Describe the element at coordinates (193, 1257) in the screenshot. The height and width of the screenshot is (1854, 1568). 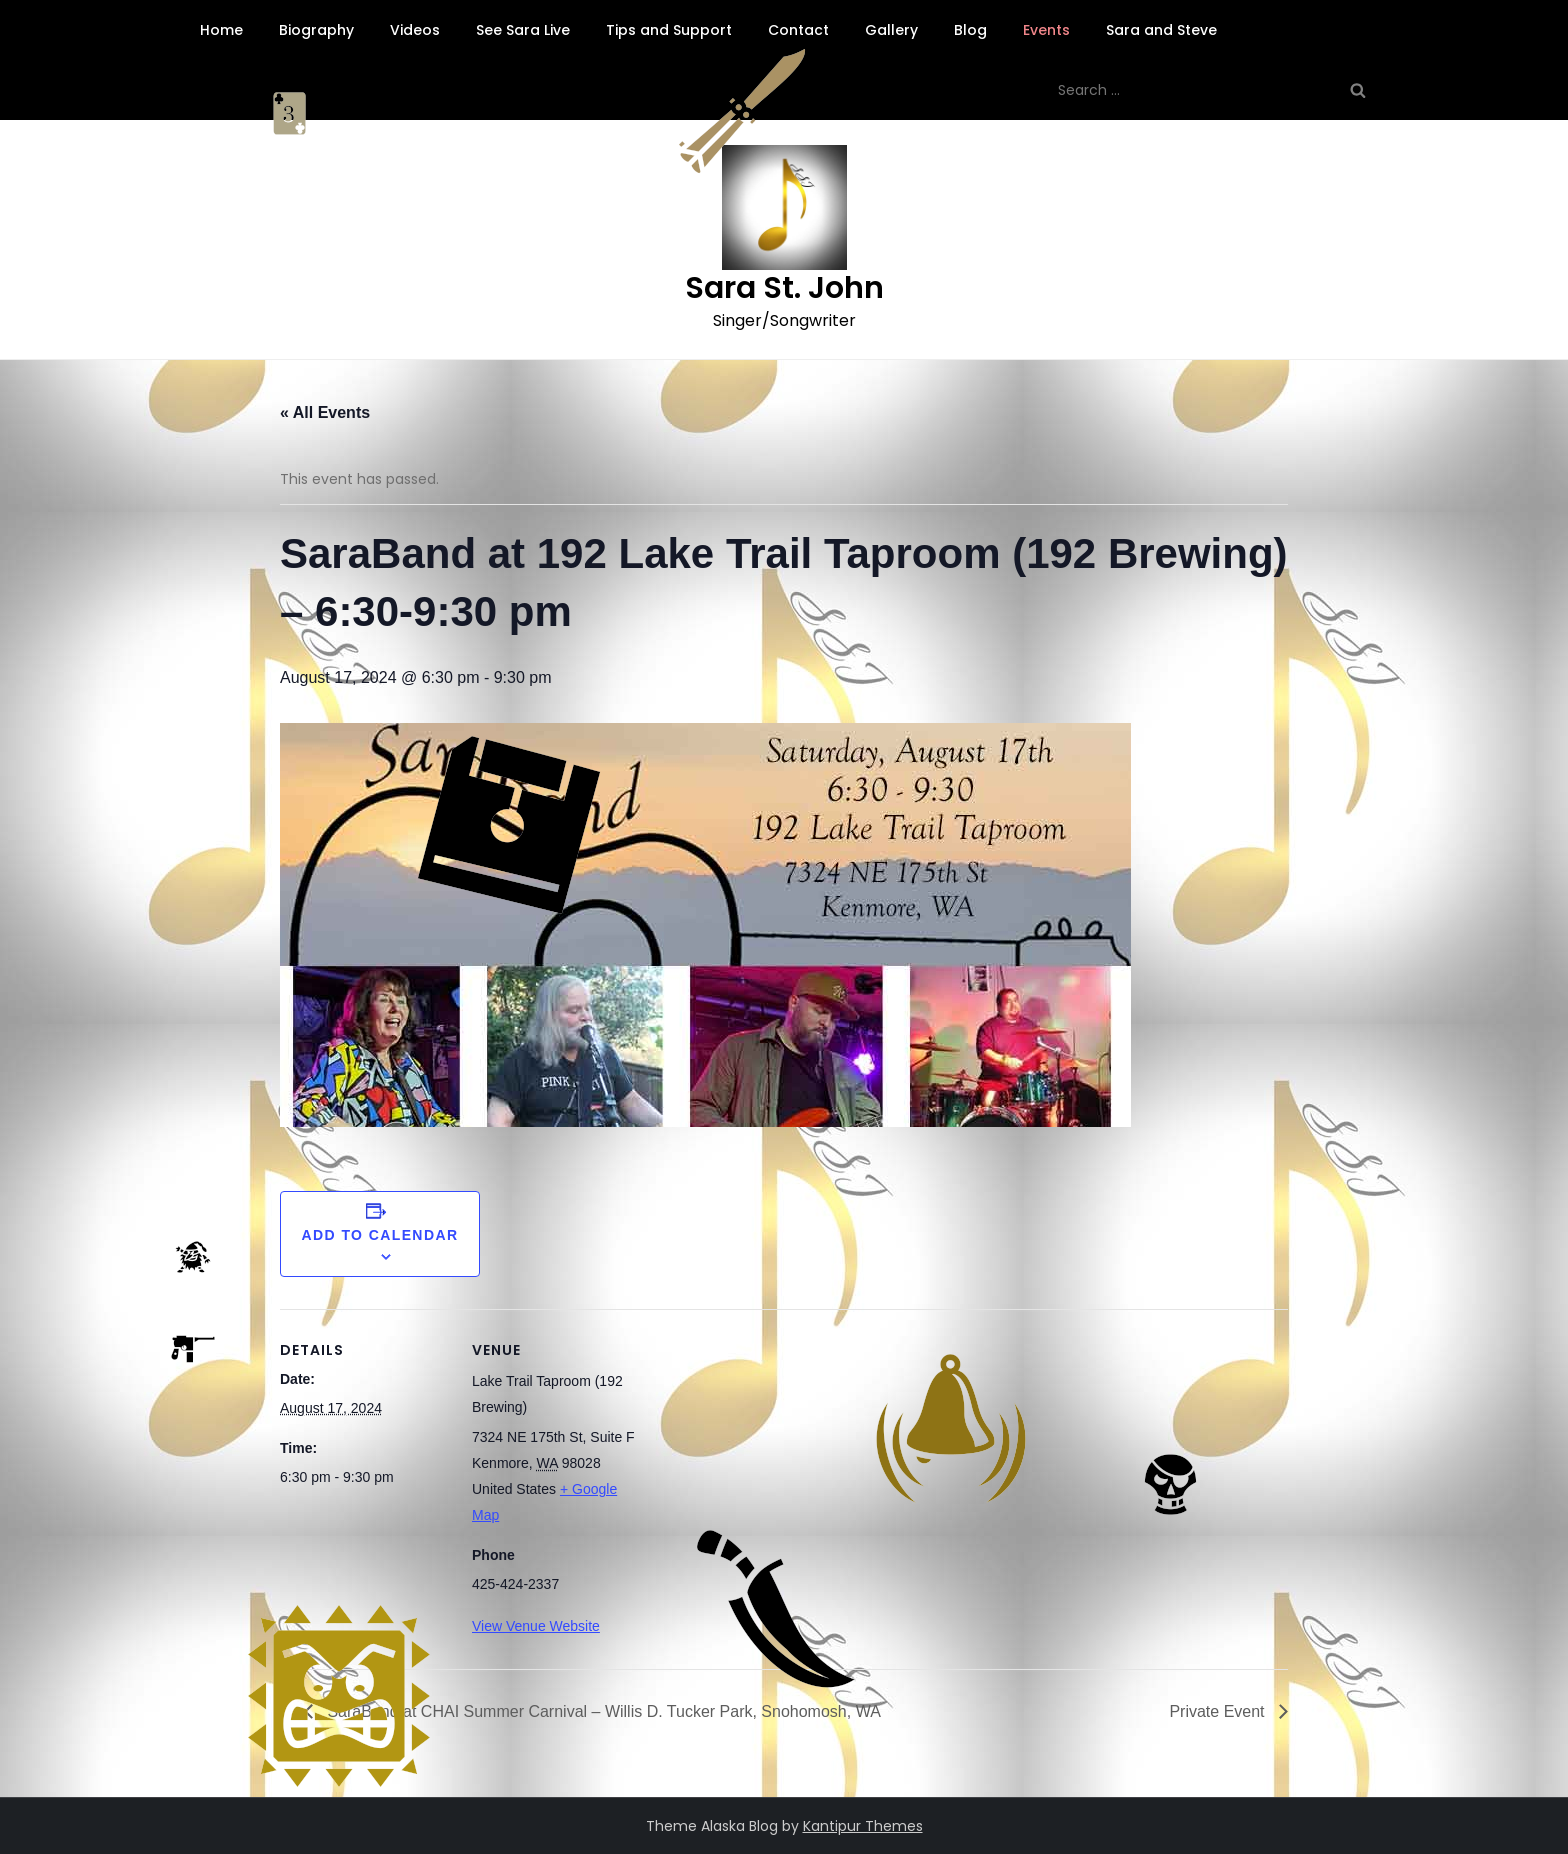
I see `enemy character or hostile NPC indicator` at that location.